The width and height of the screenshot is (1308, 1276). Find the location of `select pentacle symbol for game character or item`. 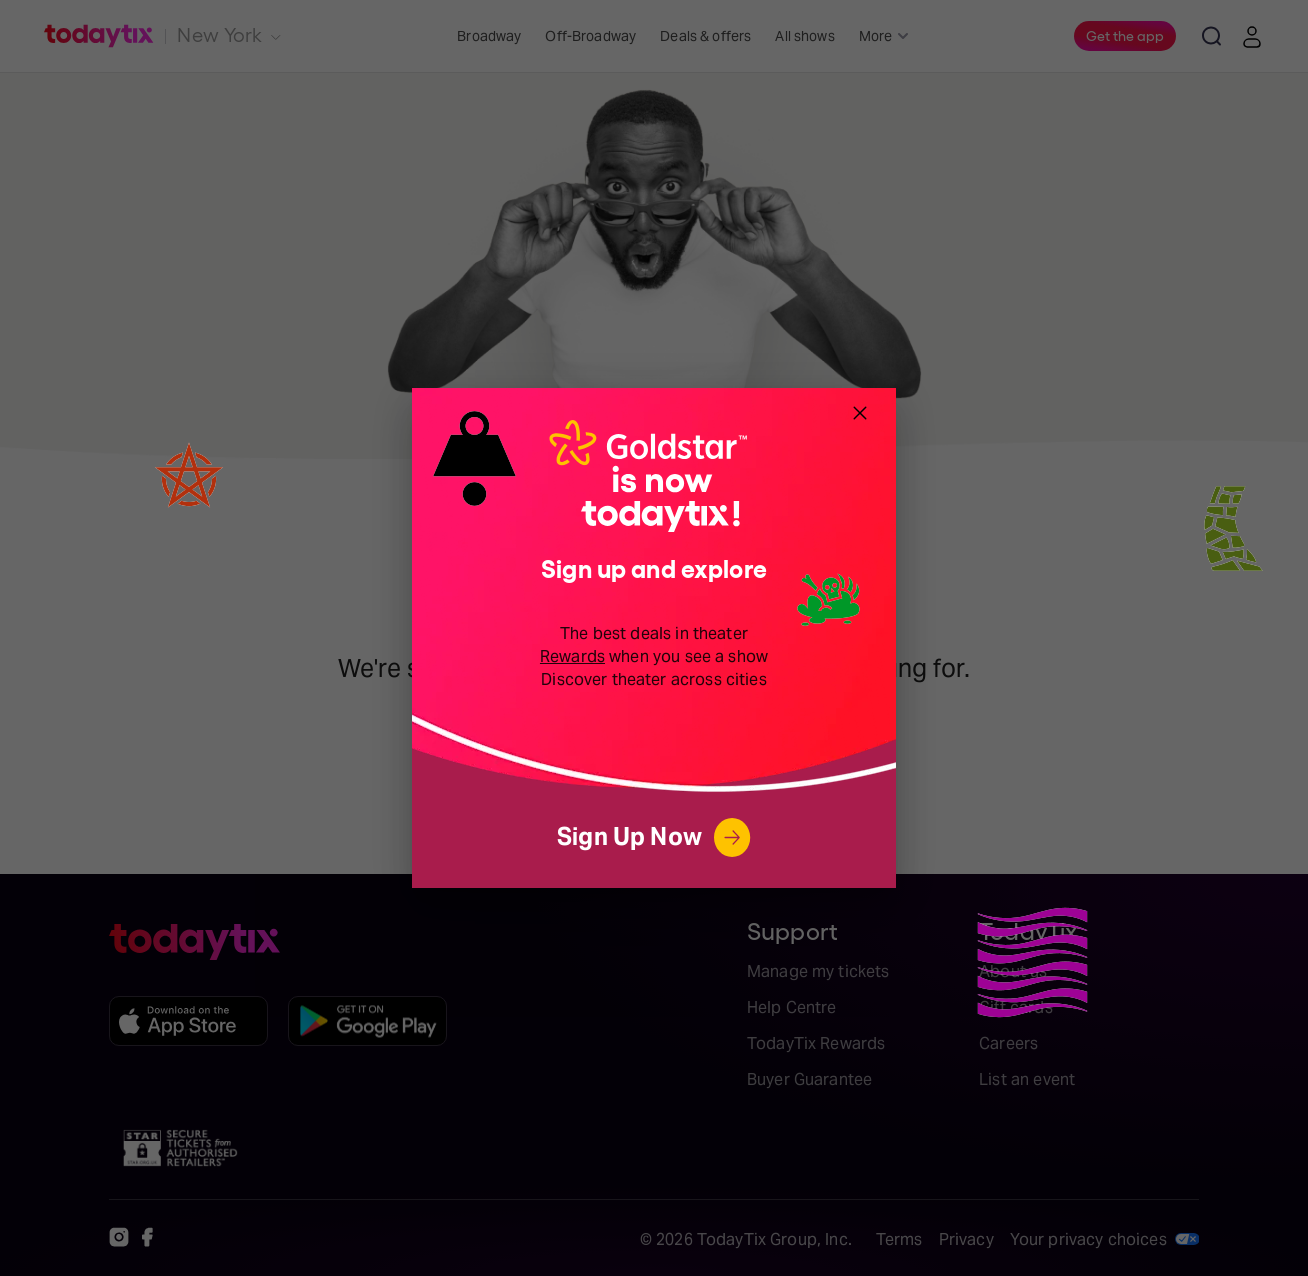

select pentacle symbol for game character or item is located at coordinates (189, 475).